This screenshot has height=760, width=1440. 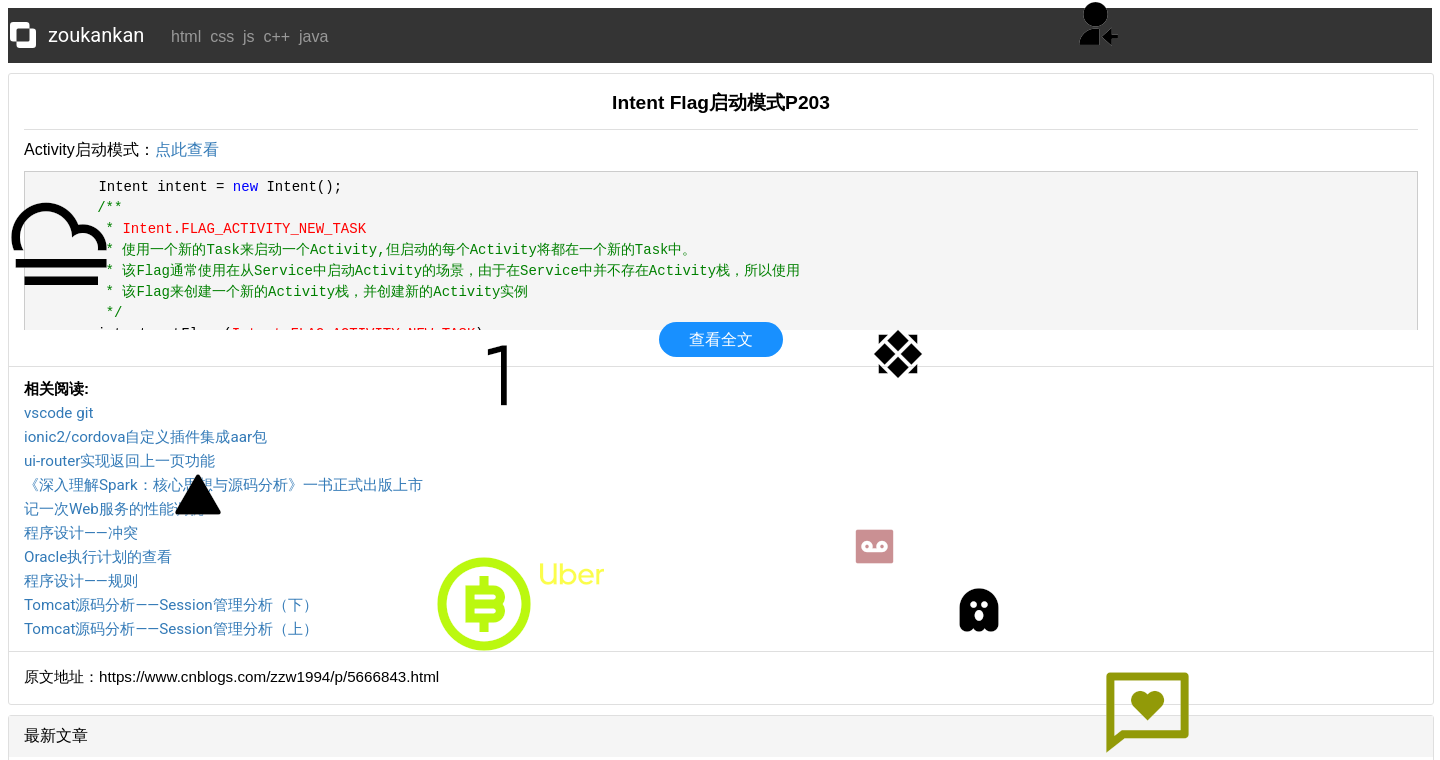 I want to click on incoming user request or invitation, so click(x=1095, y=24).